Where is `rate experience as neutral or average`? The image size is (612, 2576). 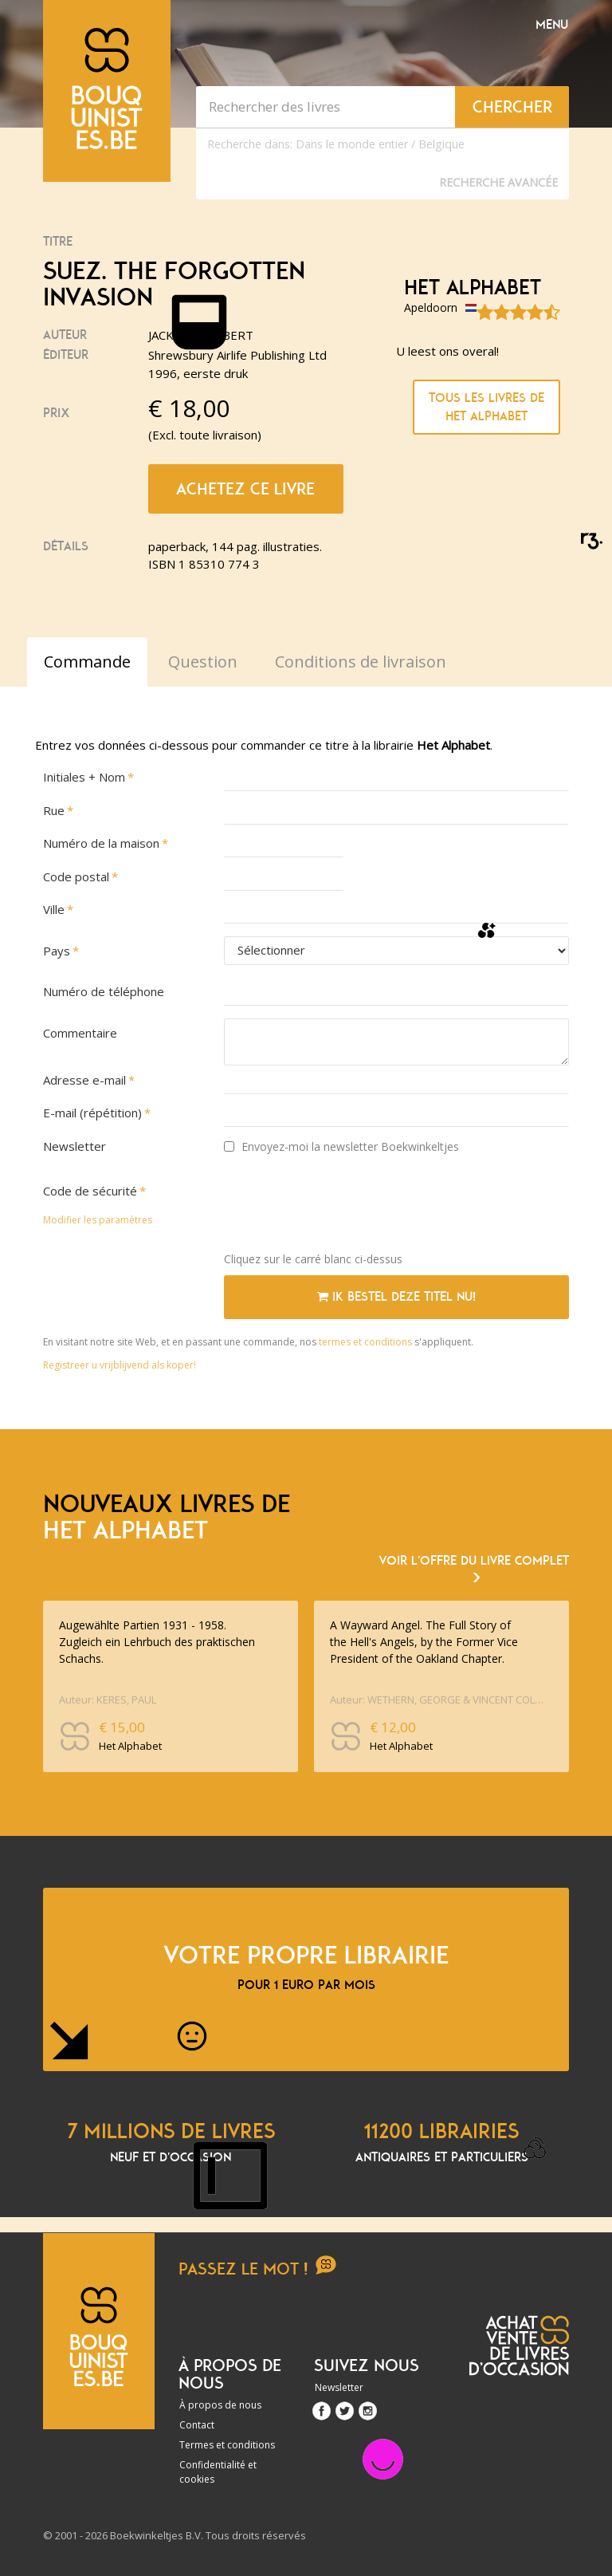
rate experience as neutral or average is located at coordinates (192, 2036).